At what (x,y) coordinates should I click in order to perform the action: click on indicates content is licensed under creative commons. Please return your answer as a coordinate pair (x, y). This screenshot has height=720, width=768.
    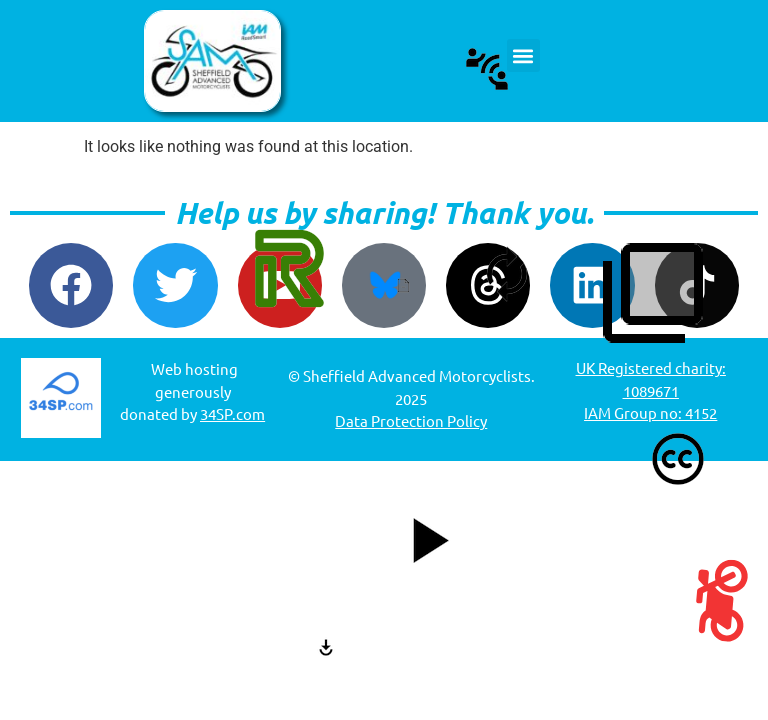
    Looking at the image, I should click on (678, 459).